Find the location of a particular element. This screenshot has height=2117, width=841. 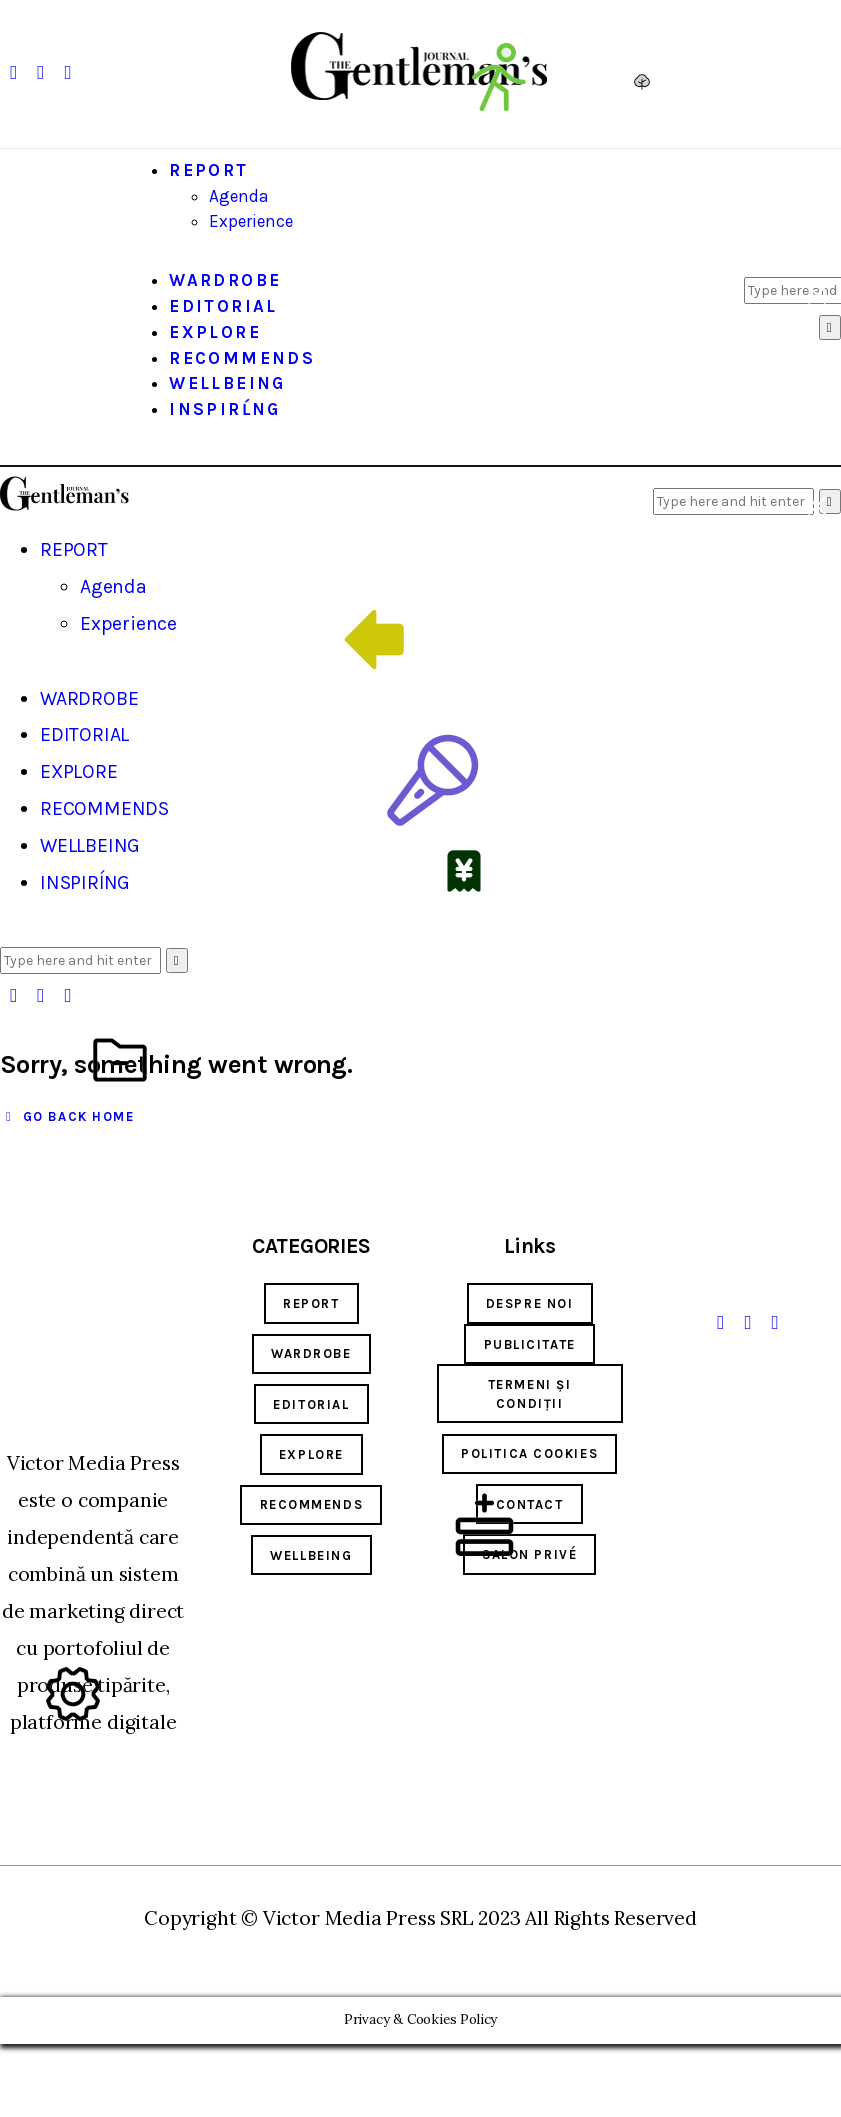

walking directions or pedestrian navigation mode is located at coordinates (499, 77).